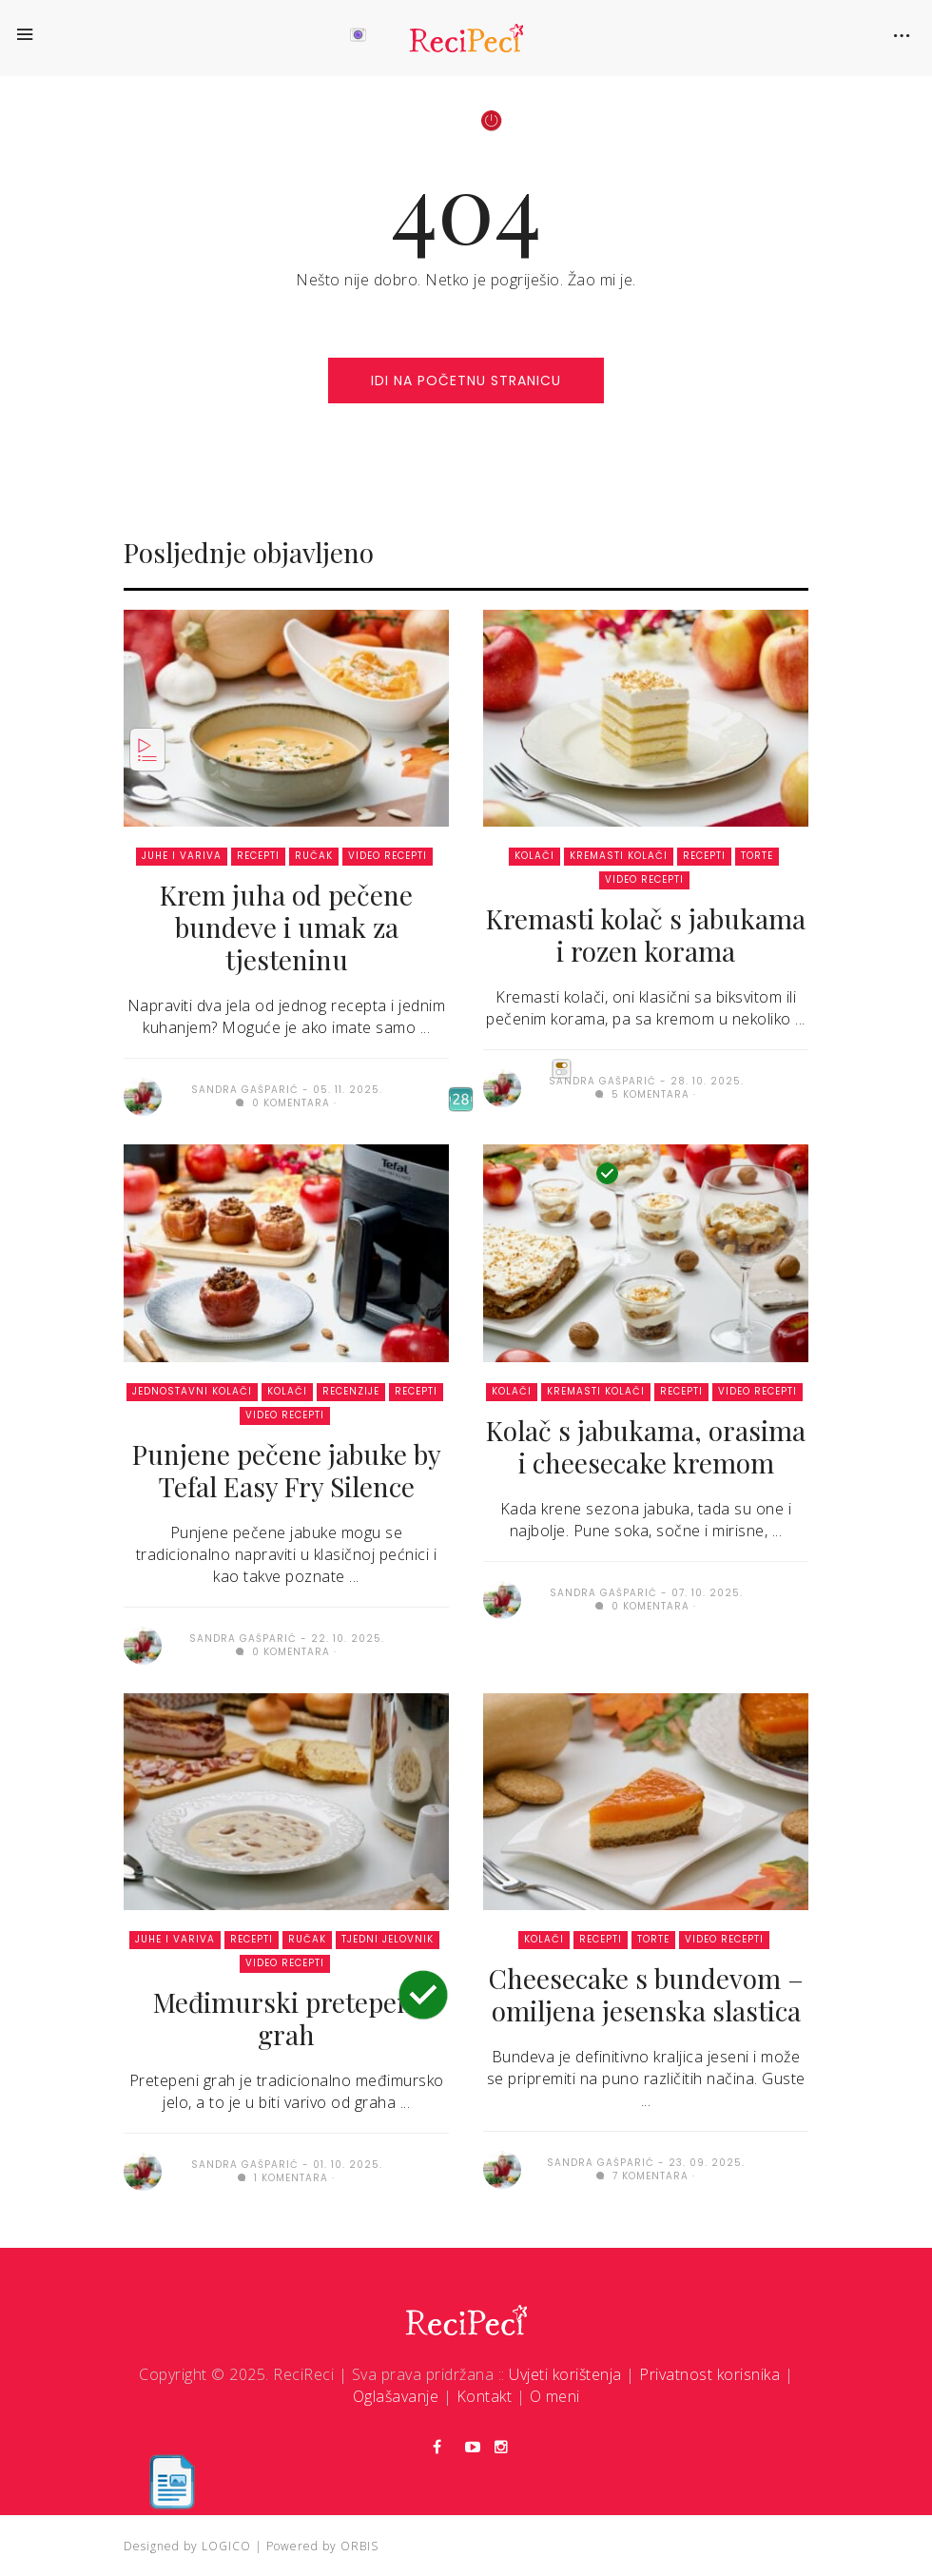 Image resolution: width=932 pixels, height=2576 pixels. I want to click on confirm or apply changes in a dialog, so click(607, 1173).